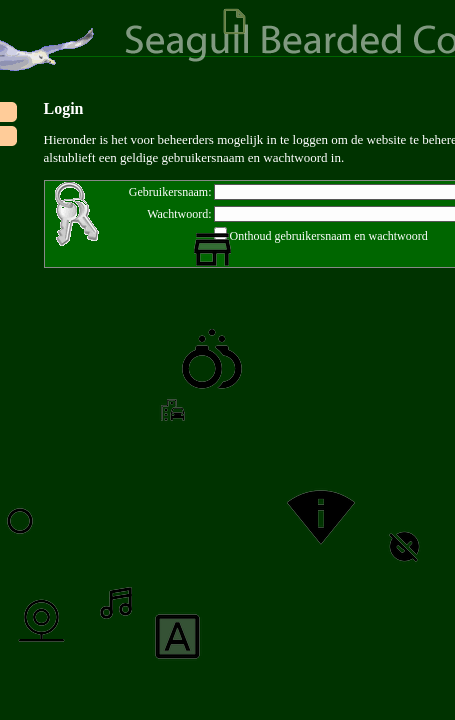 The height and width of the screenshot is (720, 455). What do you see at coordinates (116, 603) in the screenshot?
I see `access music library or audio files` at bounding box center [116, 603].